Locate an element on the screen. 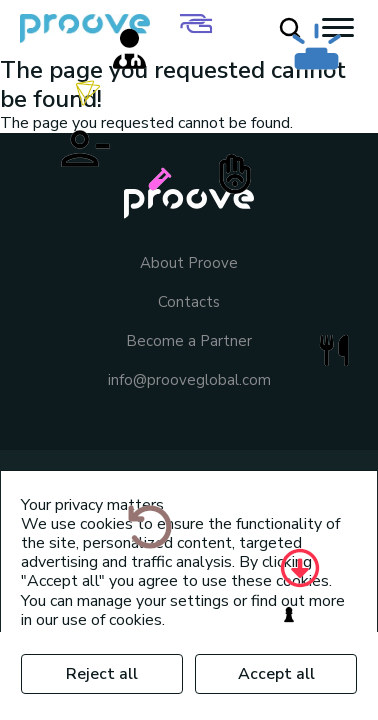  find nearby restaurants or dining options is located at coordinates (334, 350).